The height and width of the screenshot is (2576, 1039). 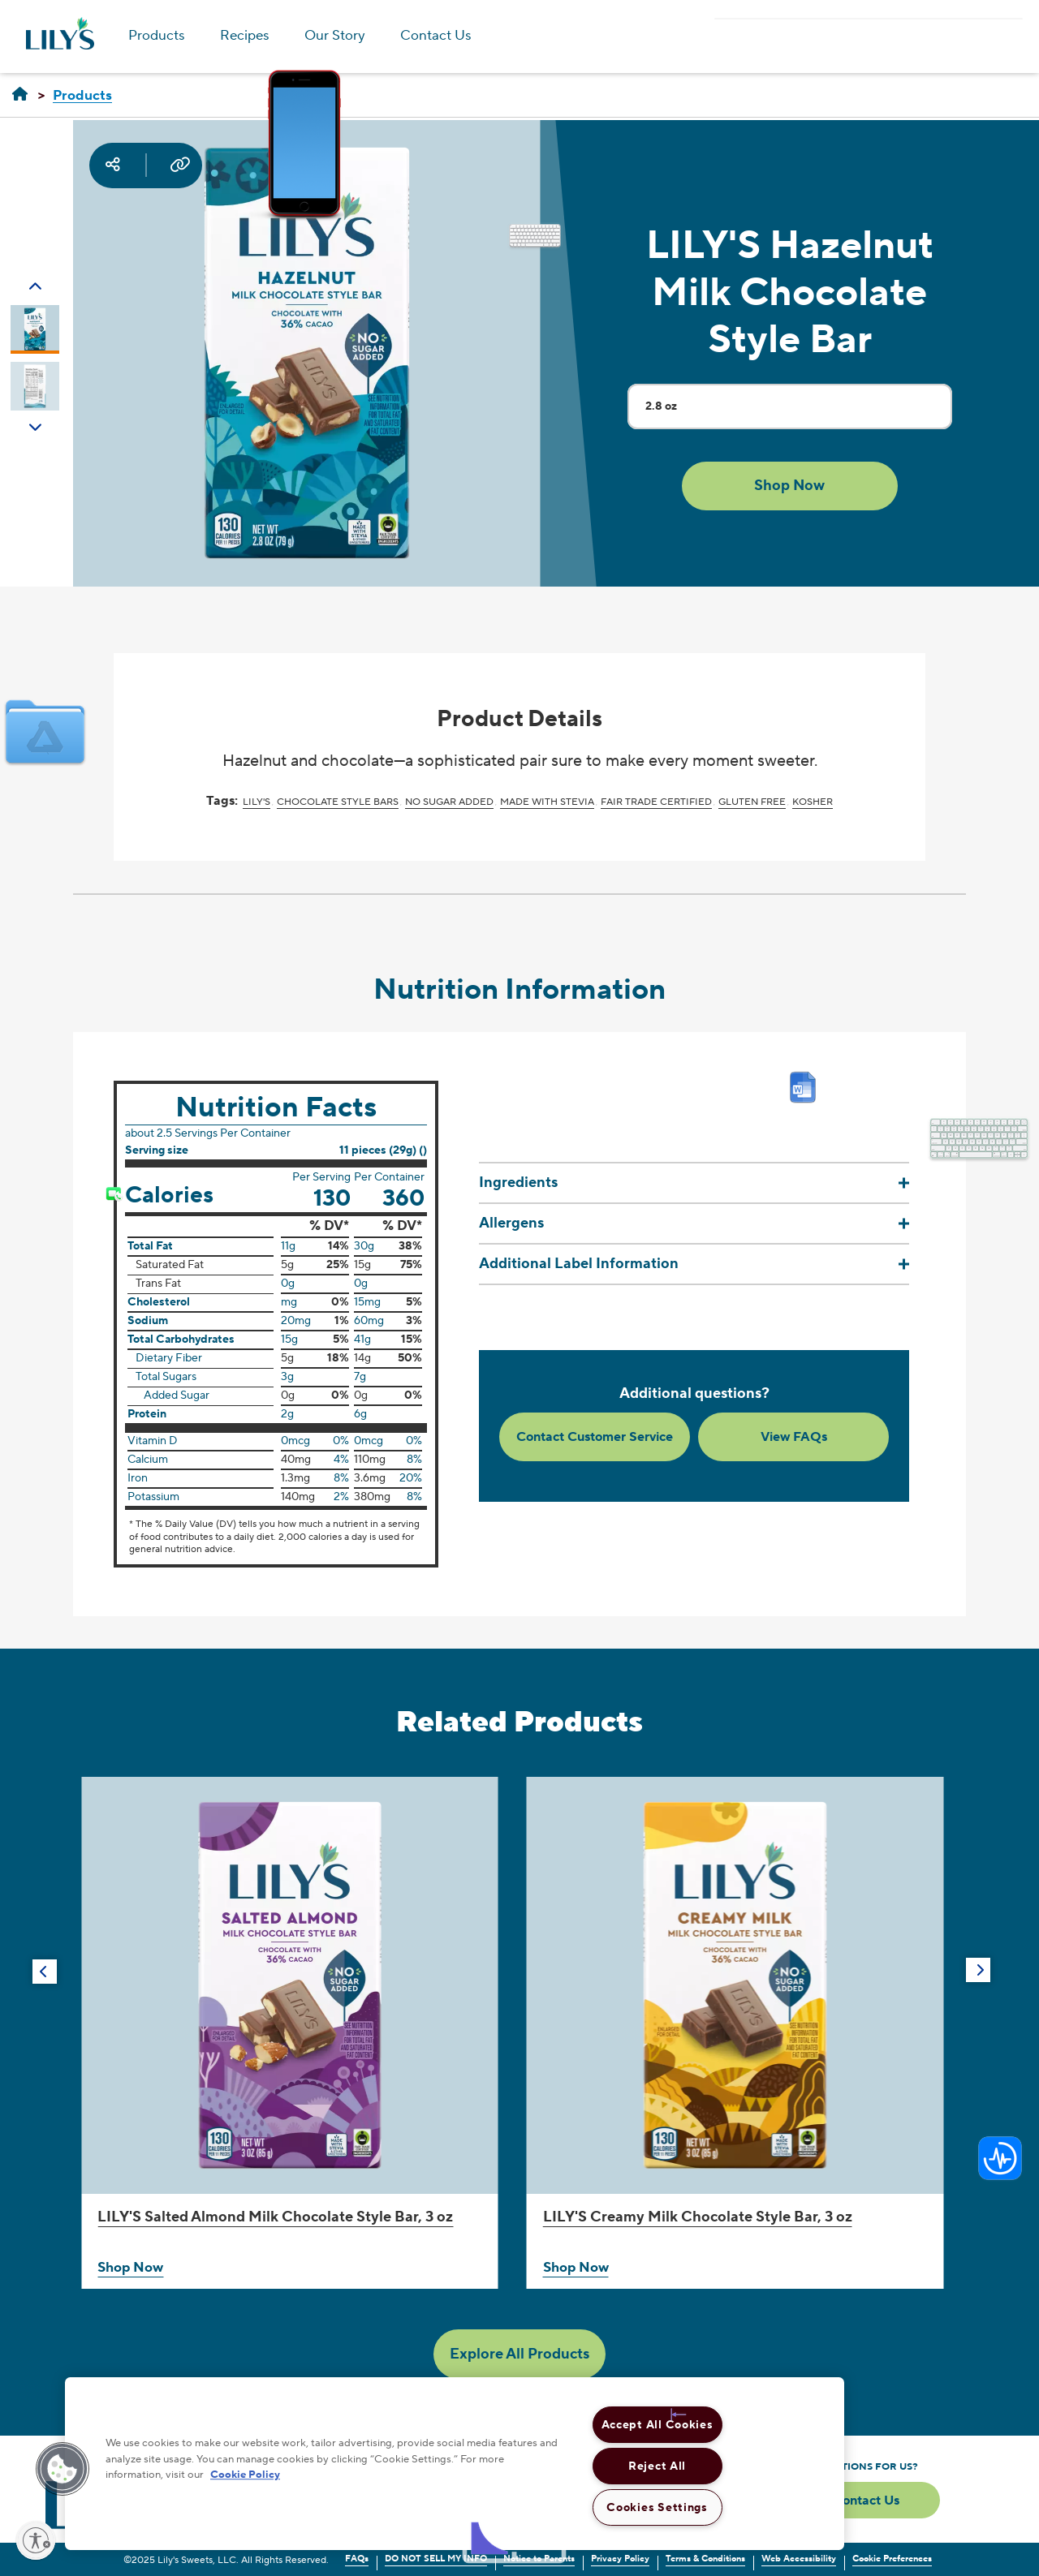 I want to click on open Affinity app files folder, so click(x=45, y=731).